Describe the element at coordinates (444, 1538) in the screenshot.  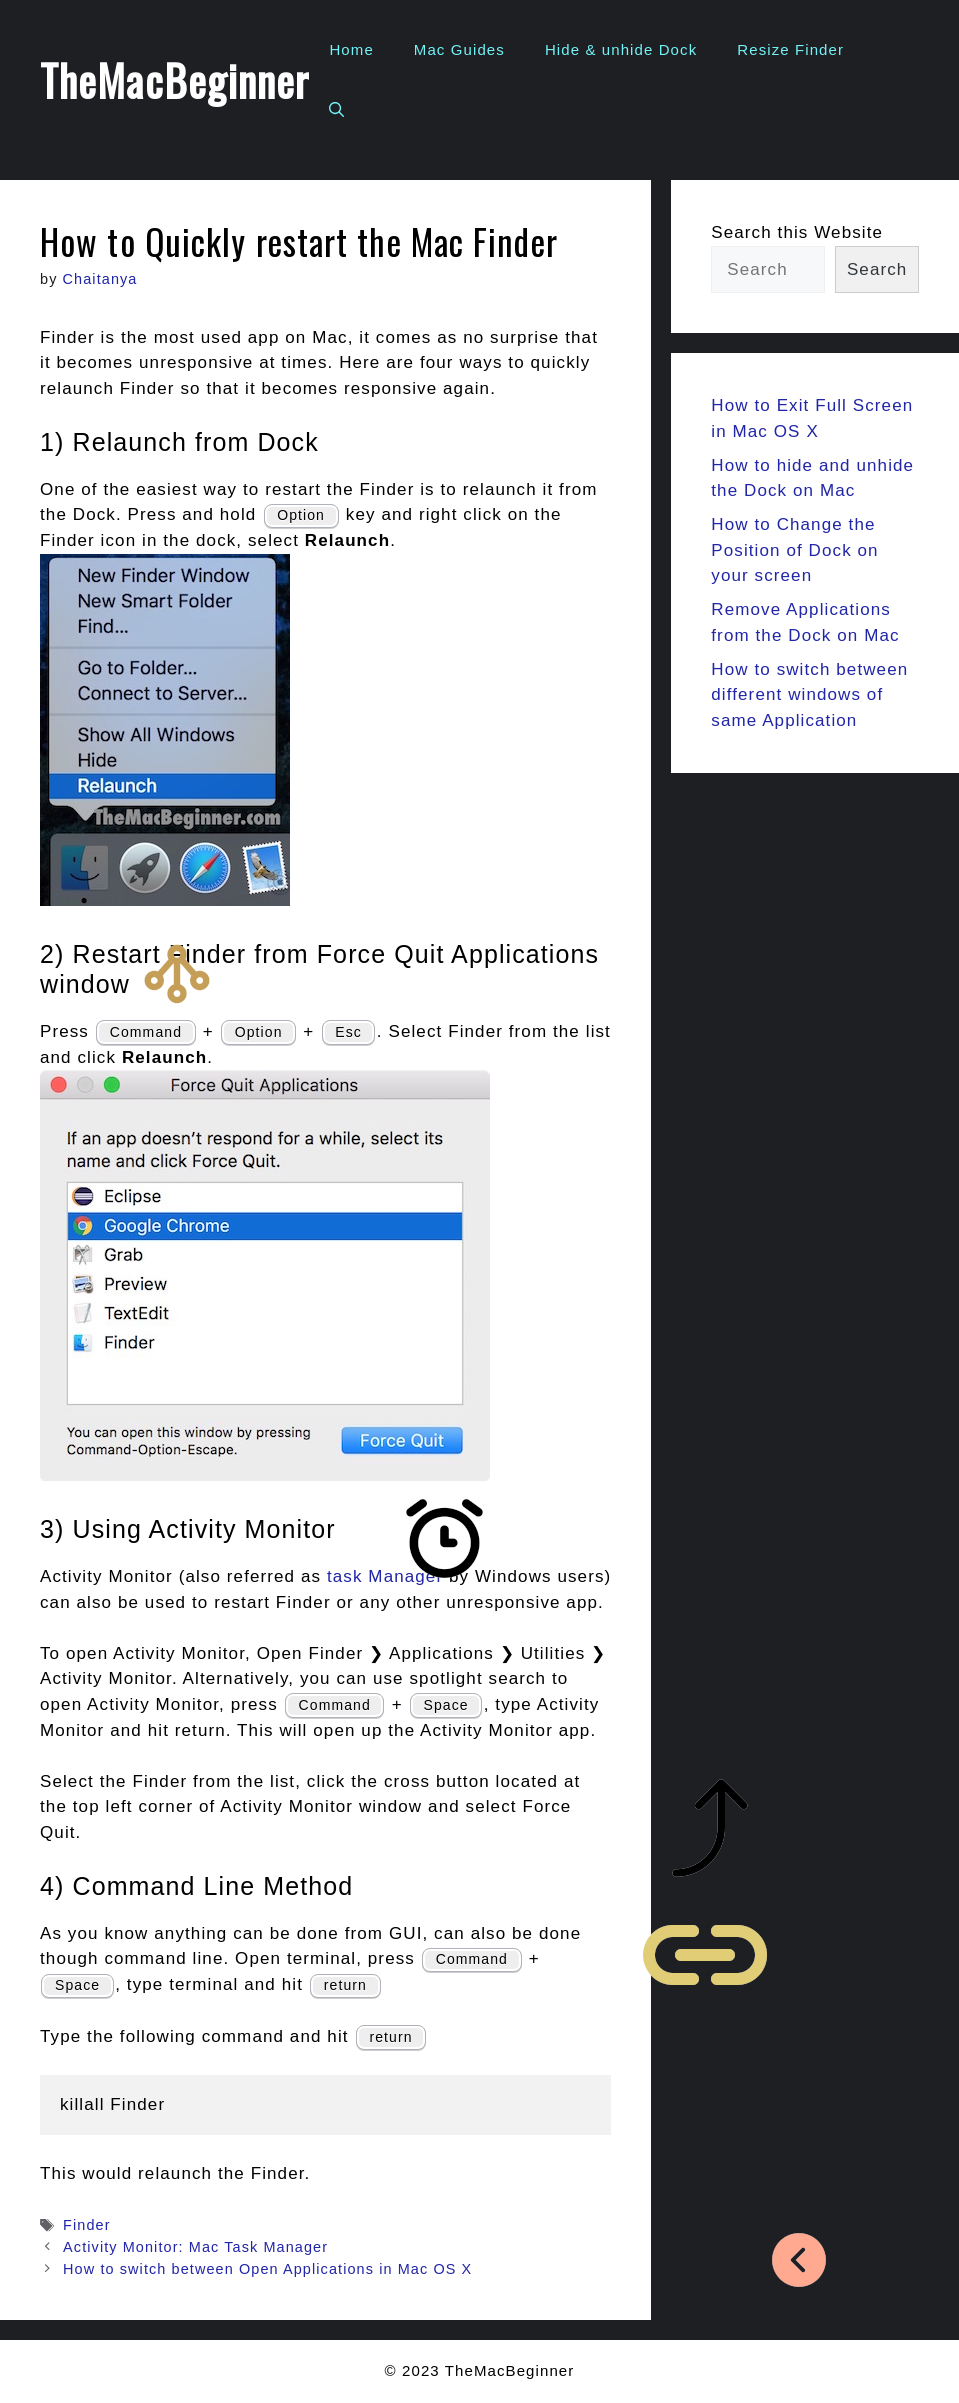
I see `set or view alarms` at that location.